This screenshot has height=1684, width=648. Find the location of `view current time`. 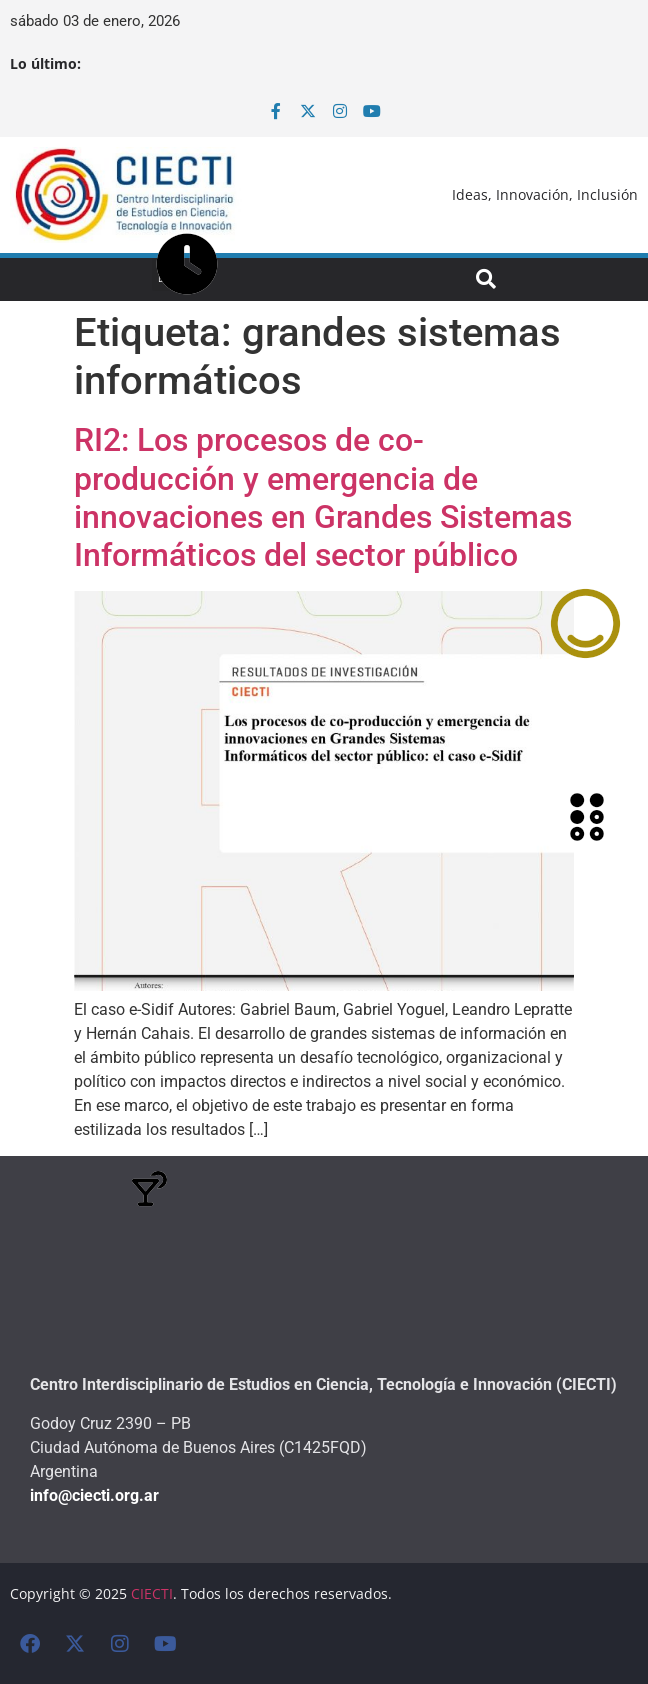

view current time is located at coordinates (187, 264).